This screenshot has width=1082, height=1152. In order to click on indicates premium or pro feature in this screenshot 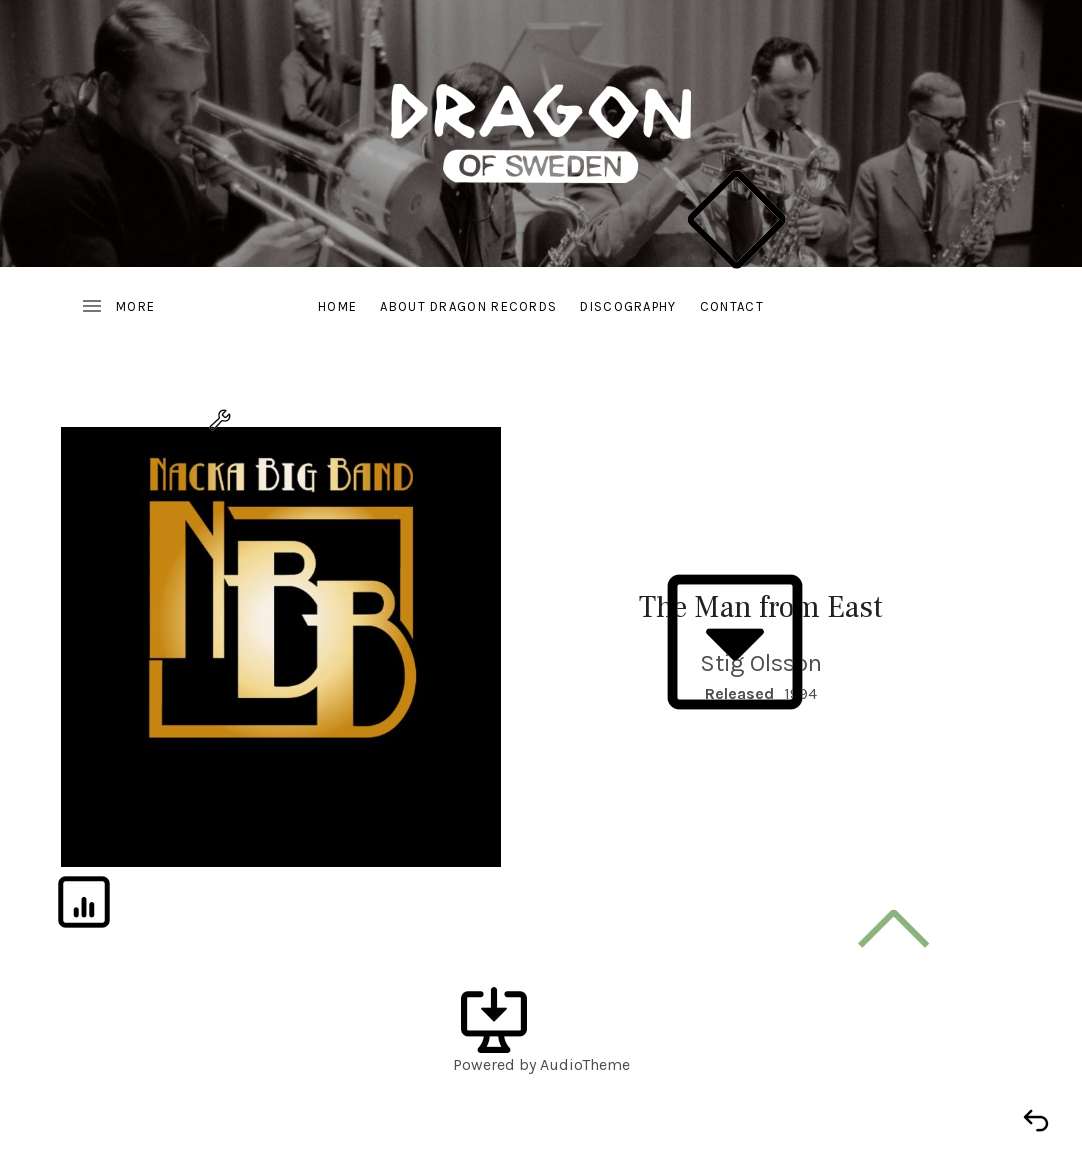, I will do `click(736, 219)`.